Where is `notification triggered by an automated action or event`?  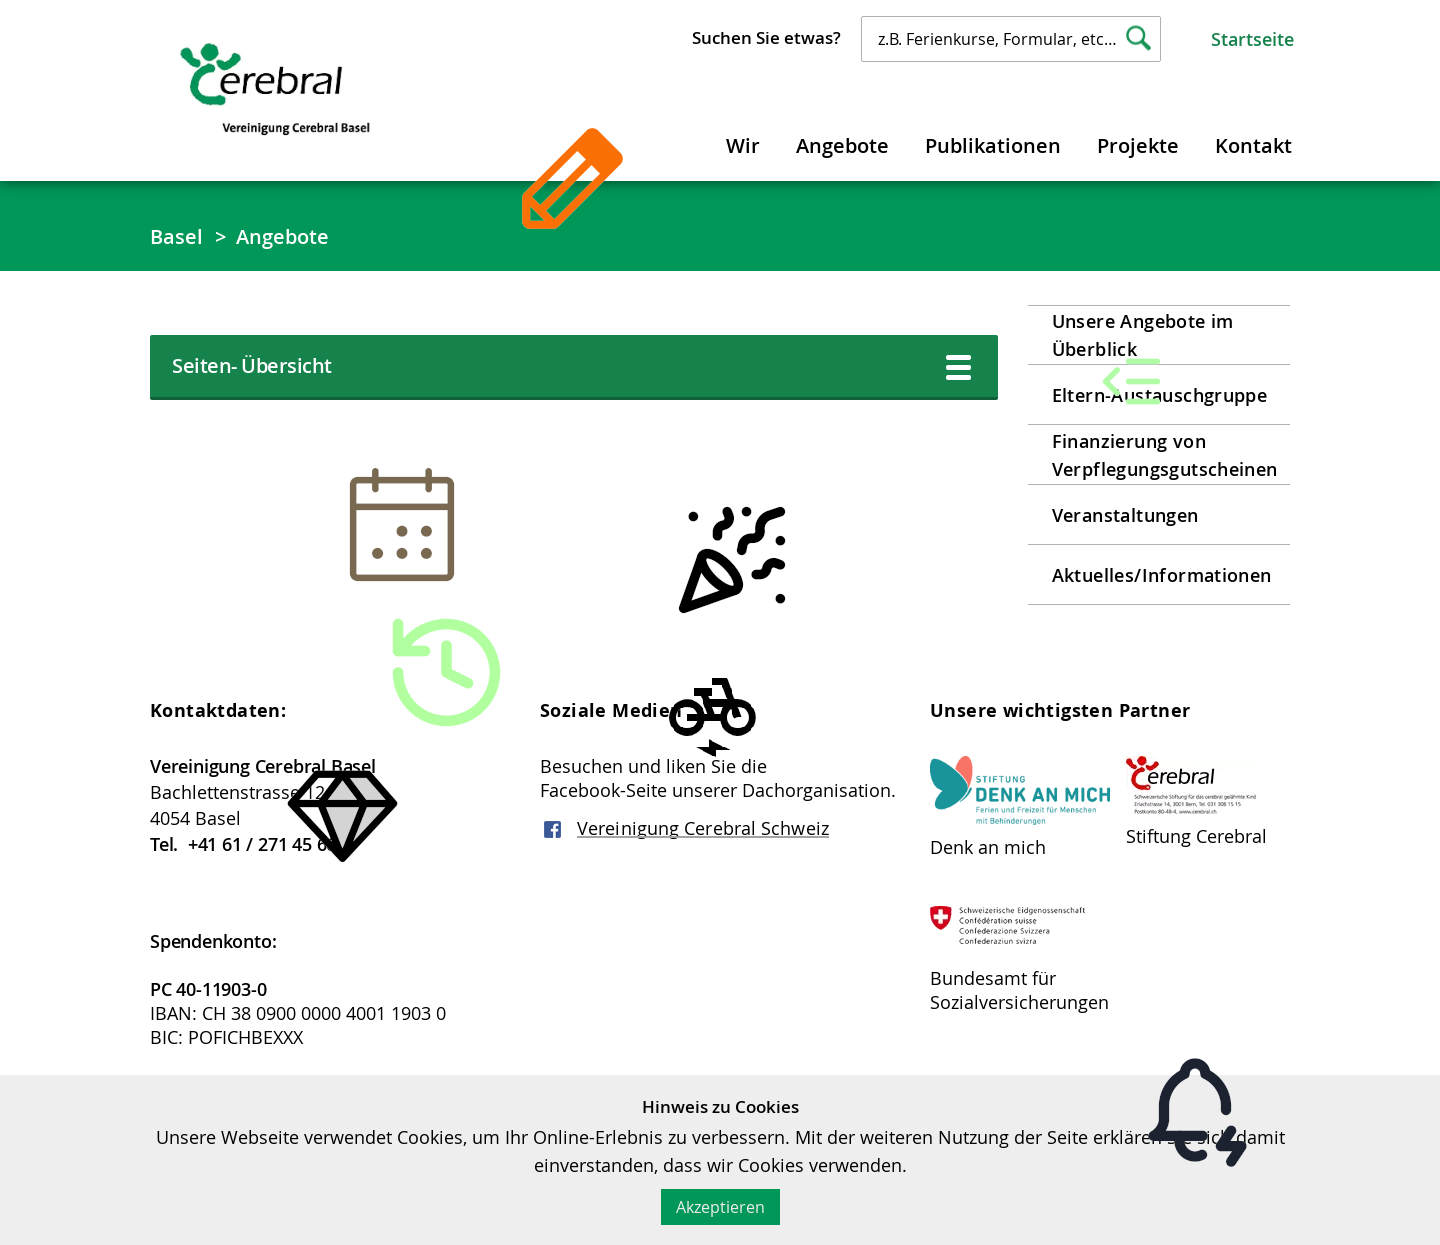
notification triggered by an automated action or event is located at coordinates (1195, 1110).